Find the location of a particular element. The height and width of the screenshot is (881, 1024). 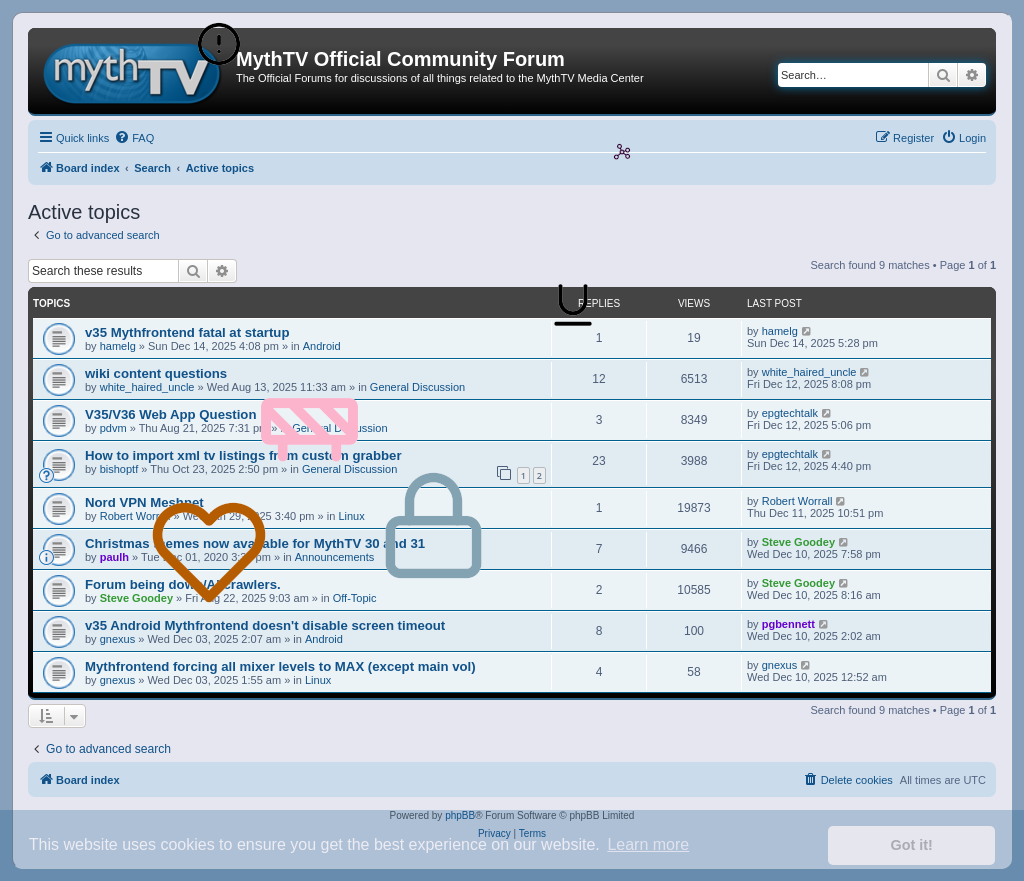

indicates a warning or alert message is located at coordinates (219, 44).